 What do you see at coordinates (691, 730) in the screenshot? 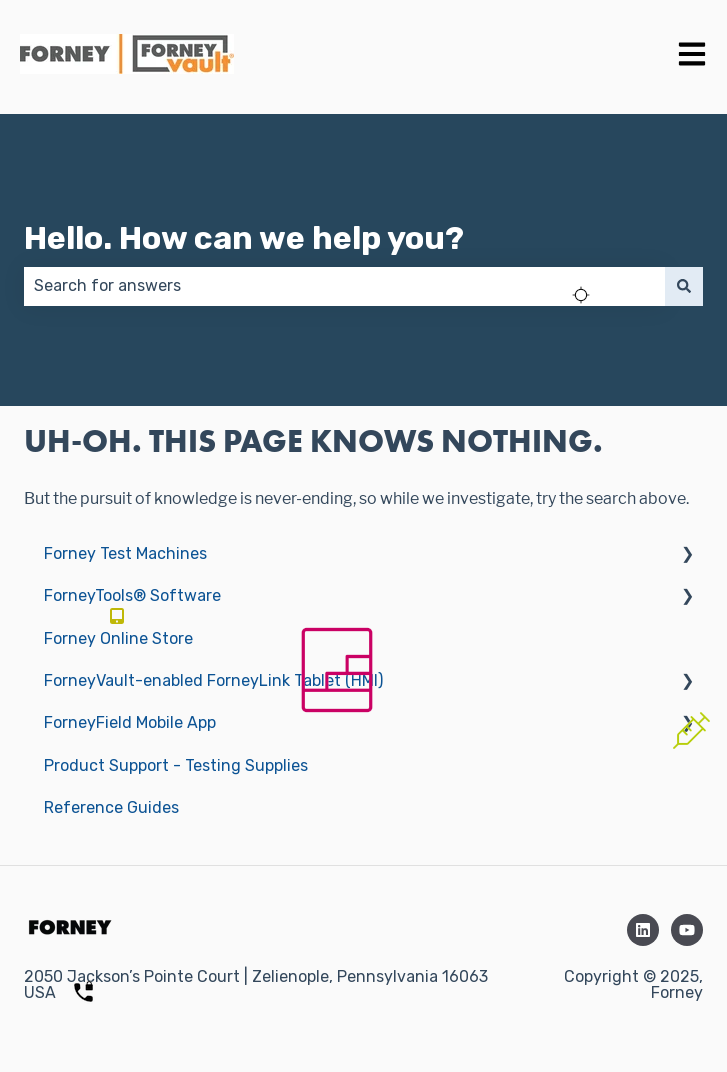
I see `access medical or health information` at bounding box center [691, 730].